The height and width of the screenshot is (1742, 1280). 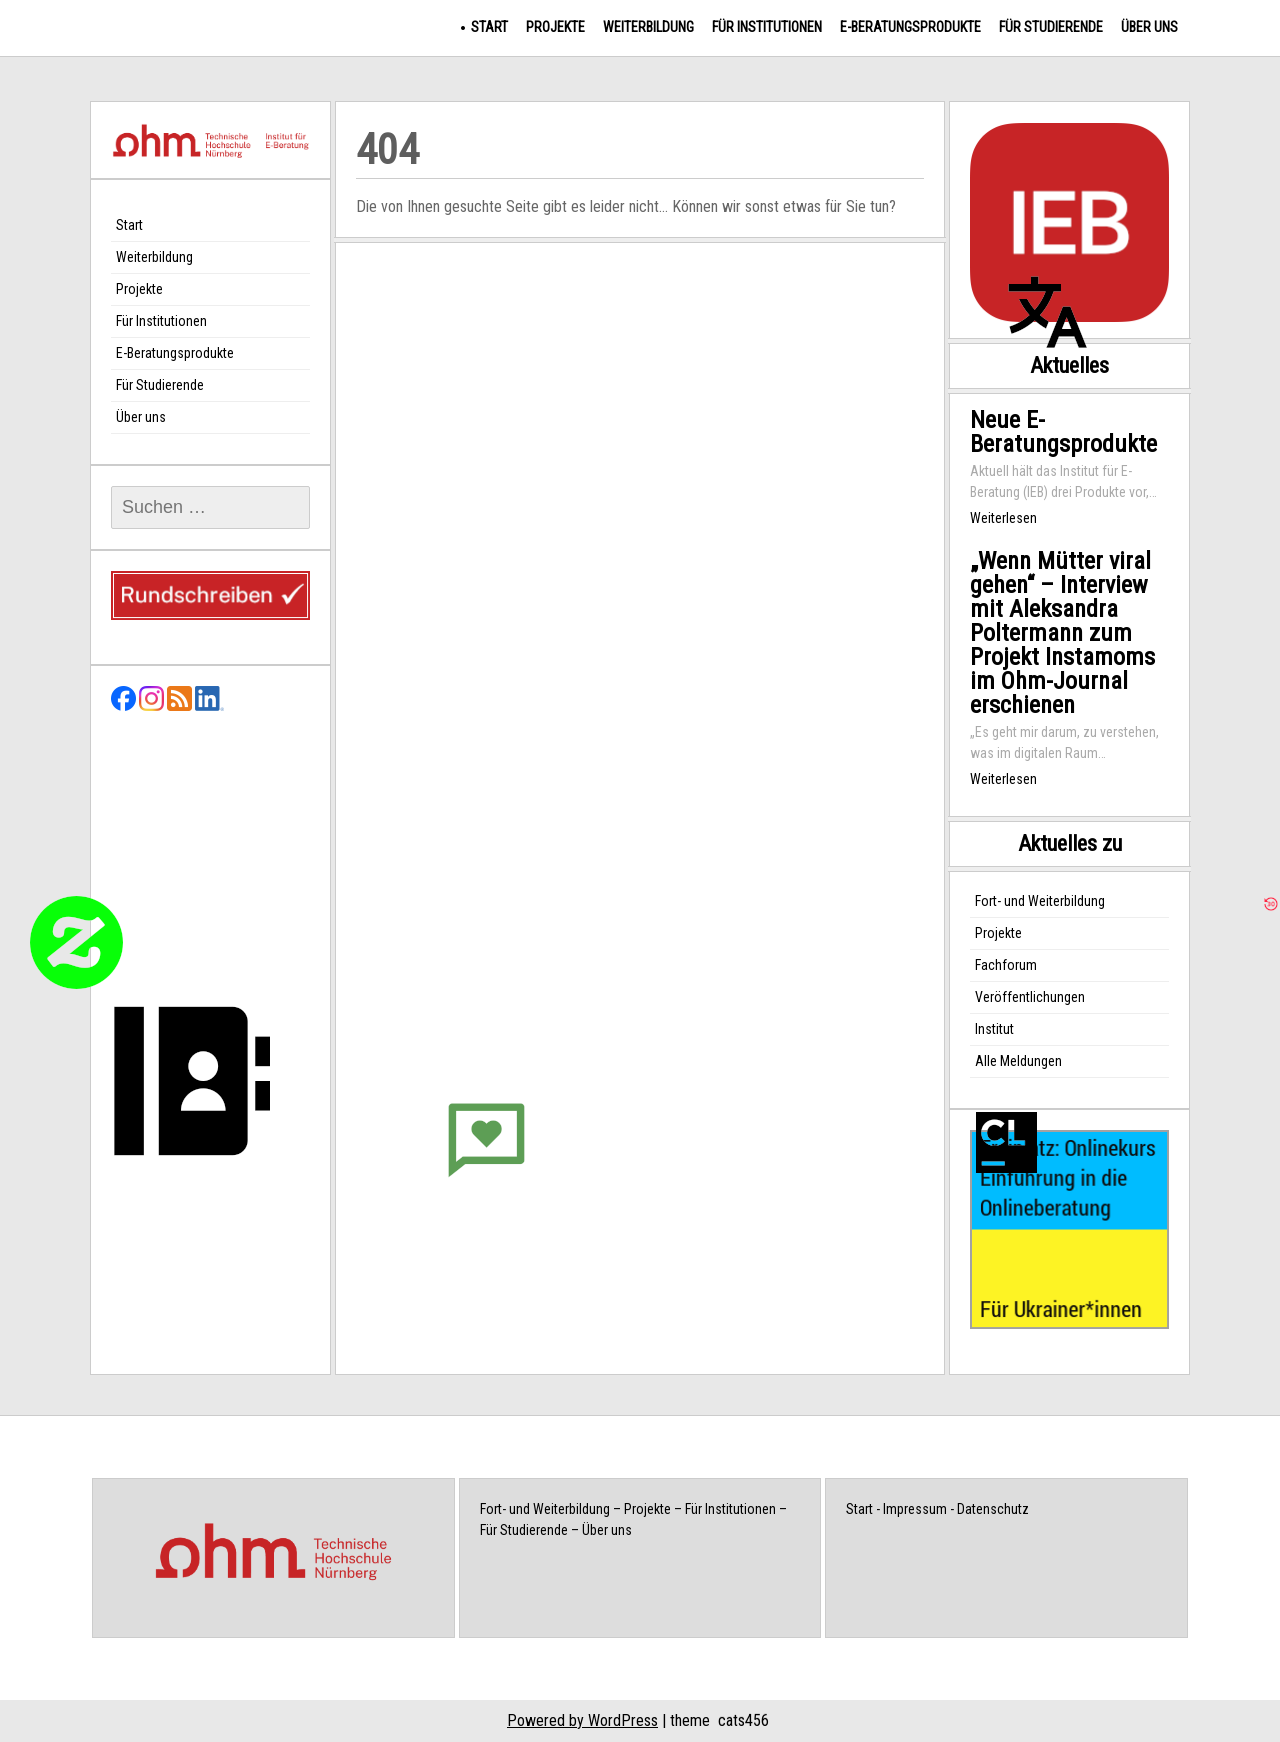 What do you see at coordinates (1271, 904) in the screenshot?
I see `rewind 30 seconds` at bounding box center [1271, 904].